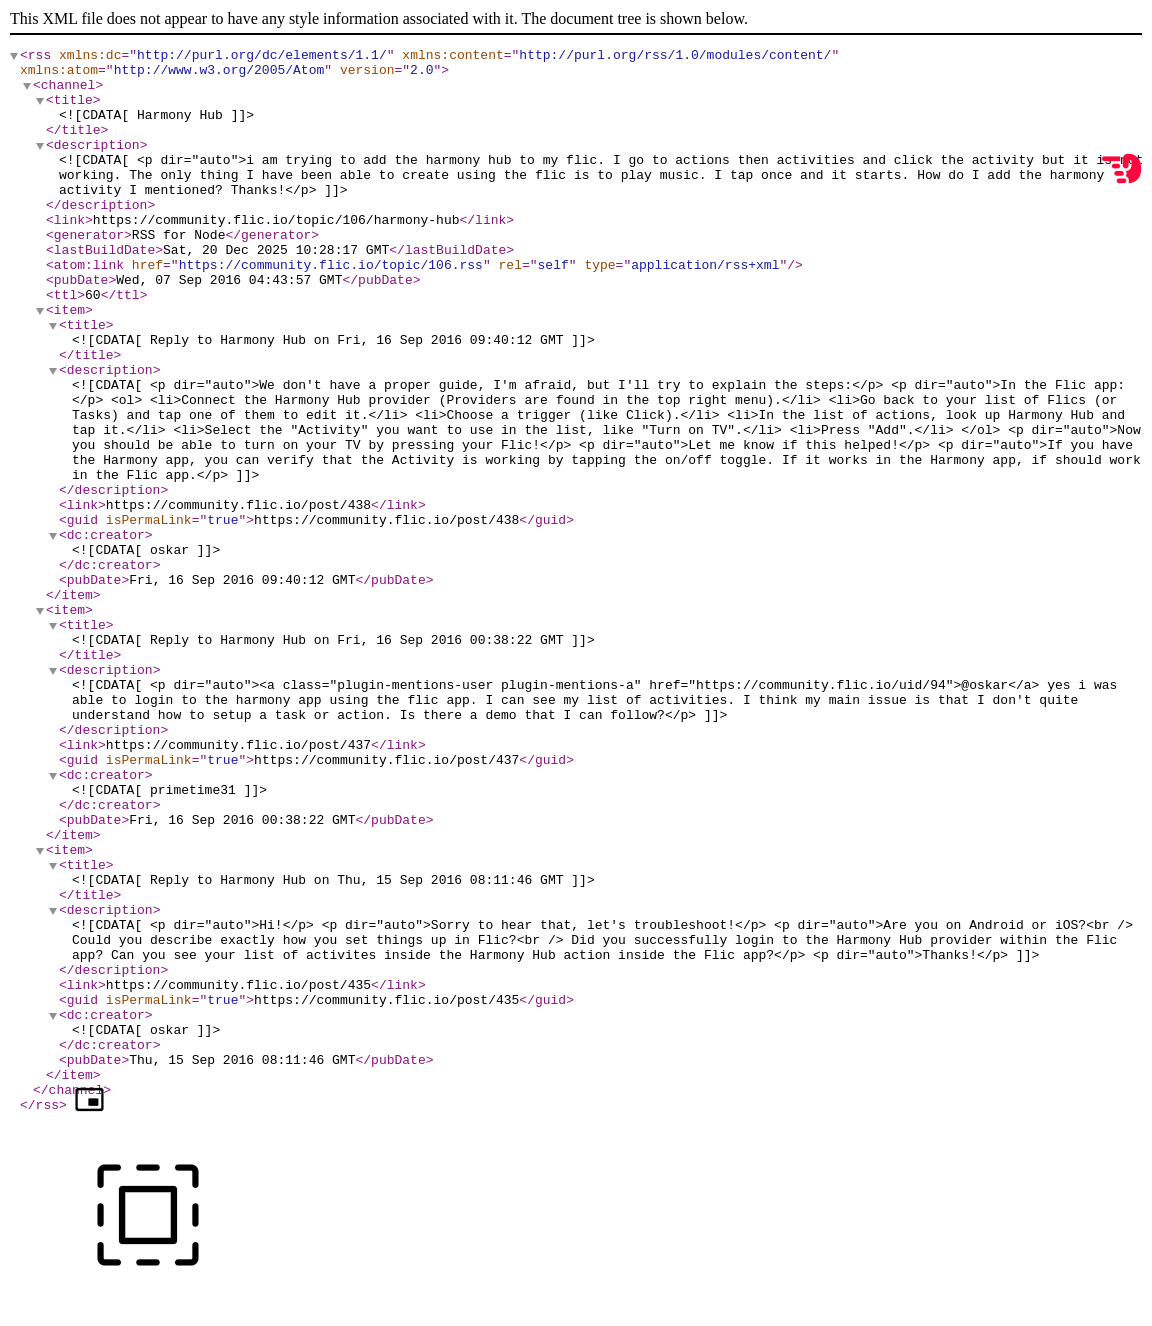  Describe the element at coordinates (89, 1099) in the screenshot. I see `enable picture-in-picture mode` at that location.